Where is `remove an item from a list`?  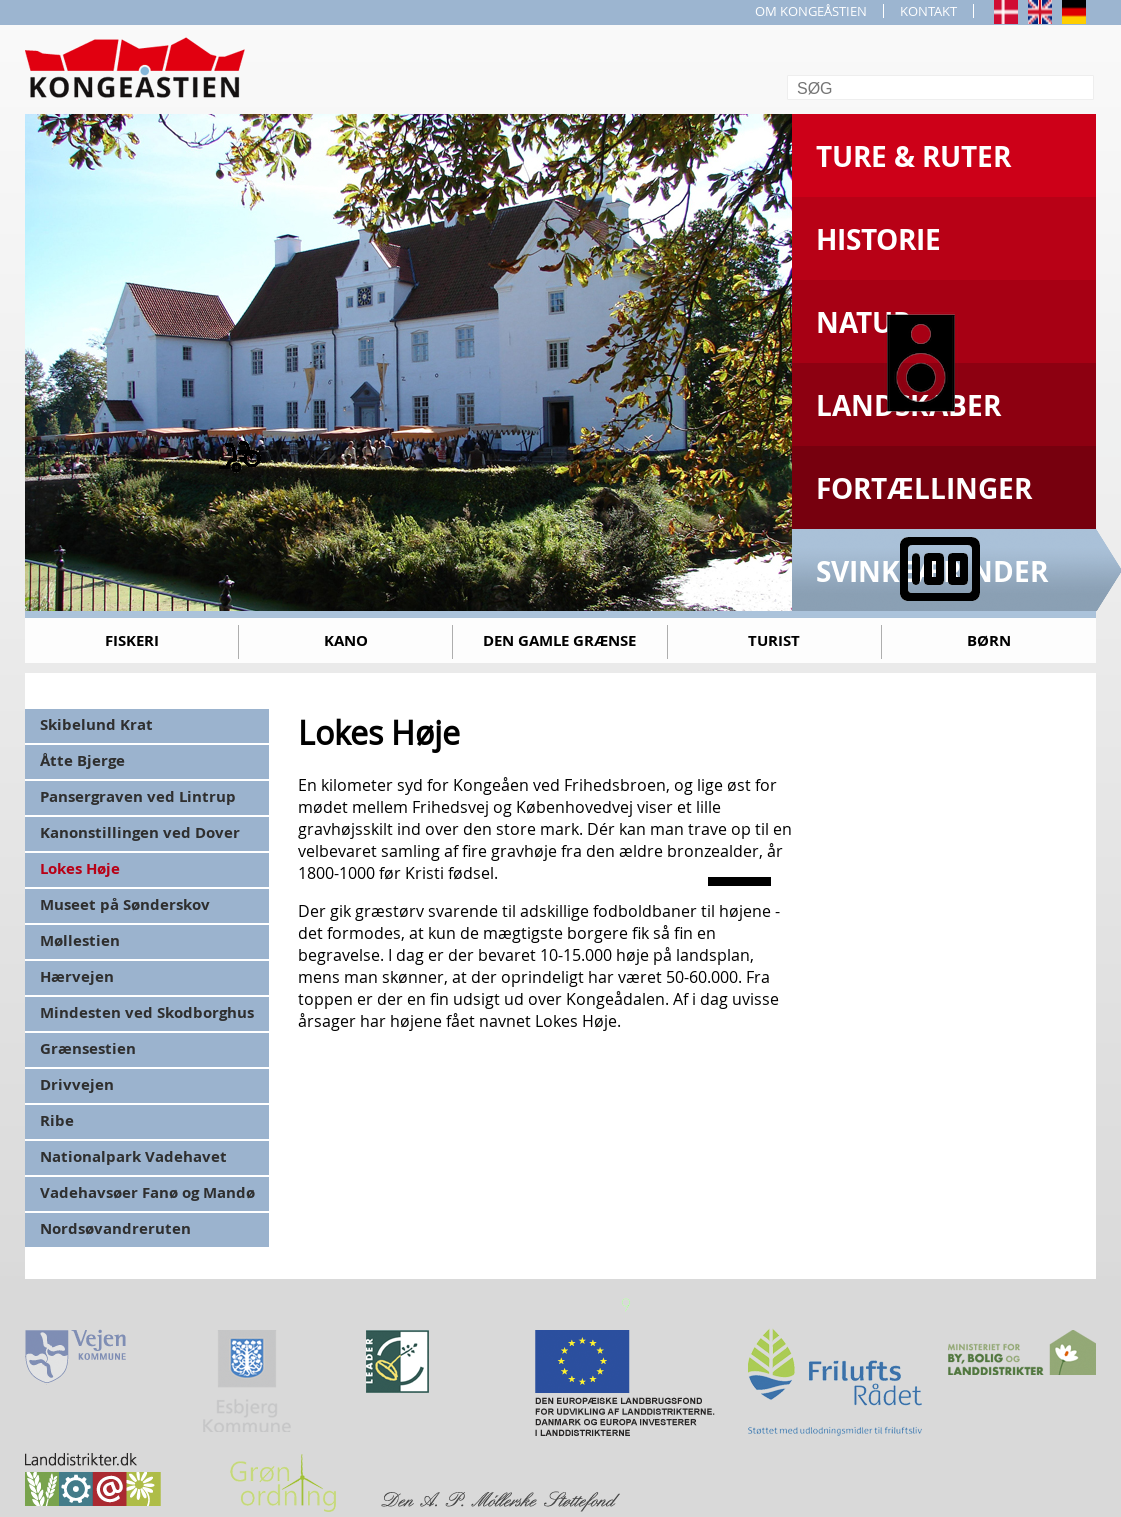
remove an item from a list is located at coordinates (739, 881).